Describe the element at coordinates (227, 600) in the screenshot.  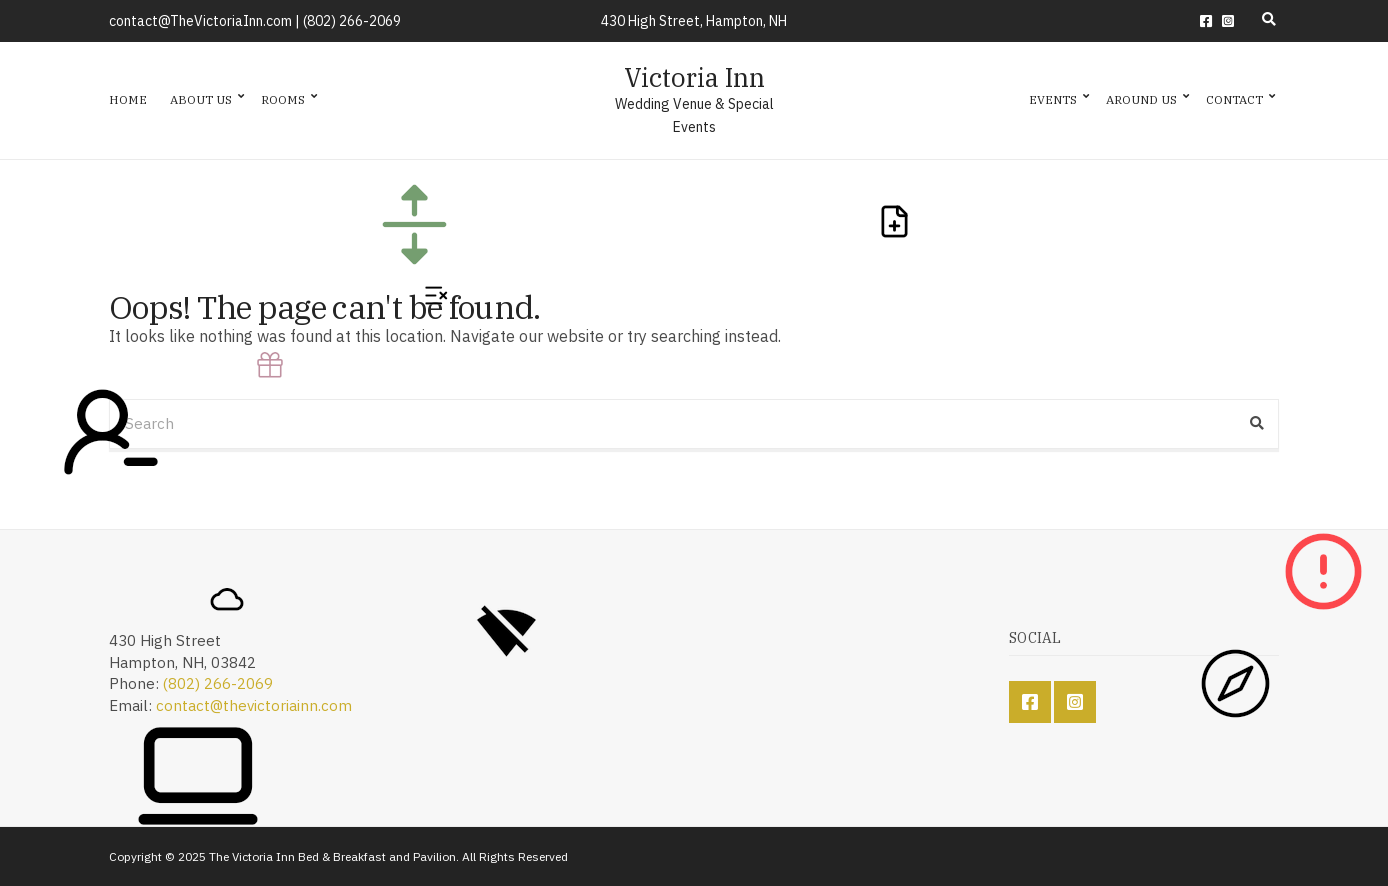
I see `access microsoft onedrive cloud storage` at that location.